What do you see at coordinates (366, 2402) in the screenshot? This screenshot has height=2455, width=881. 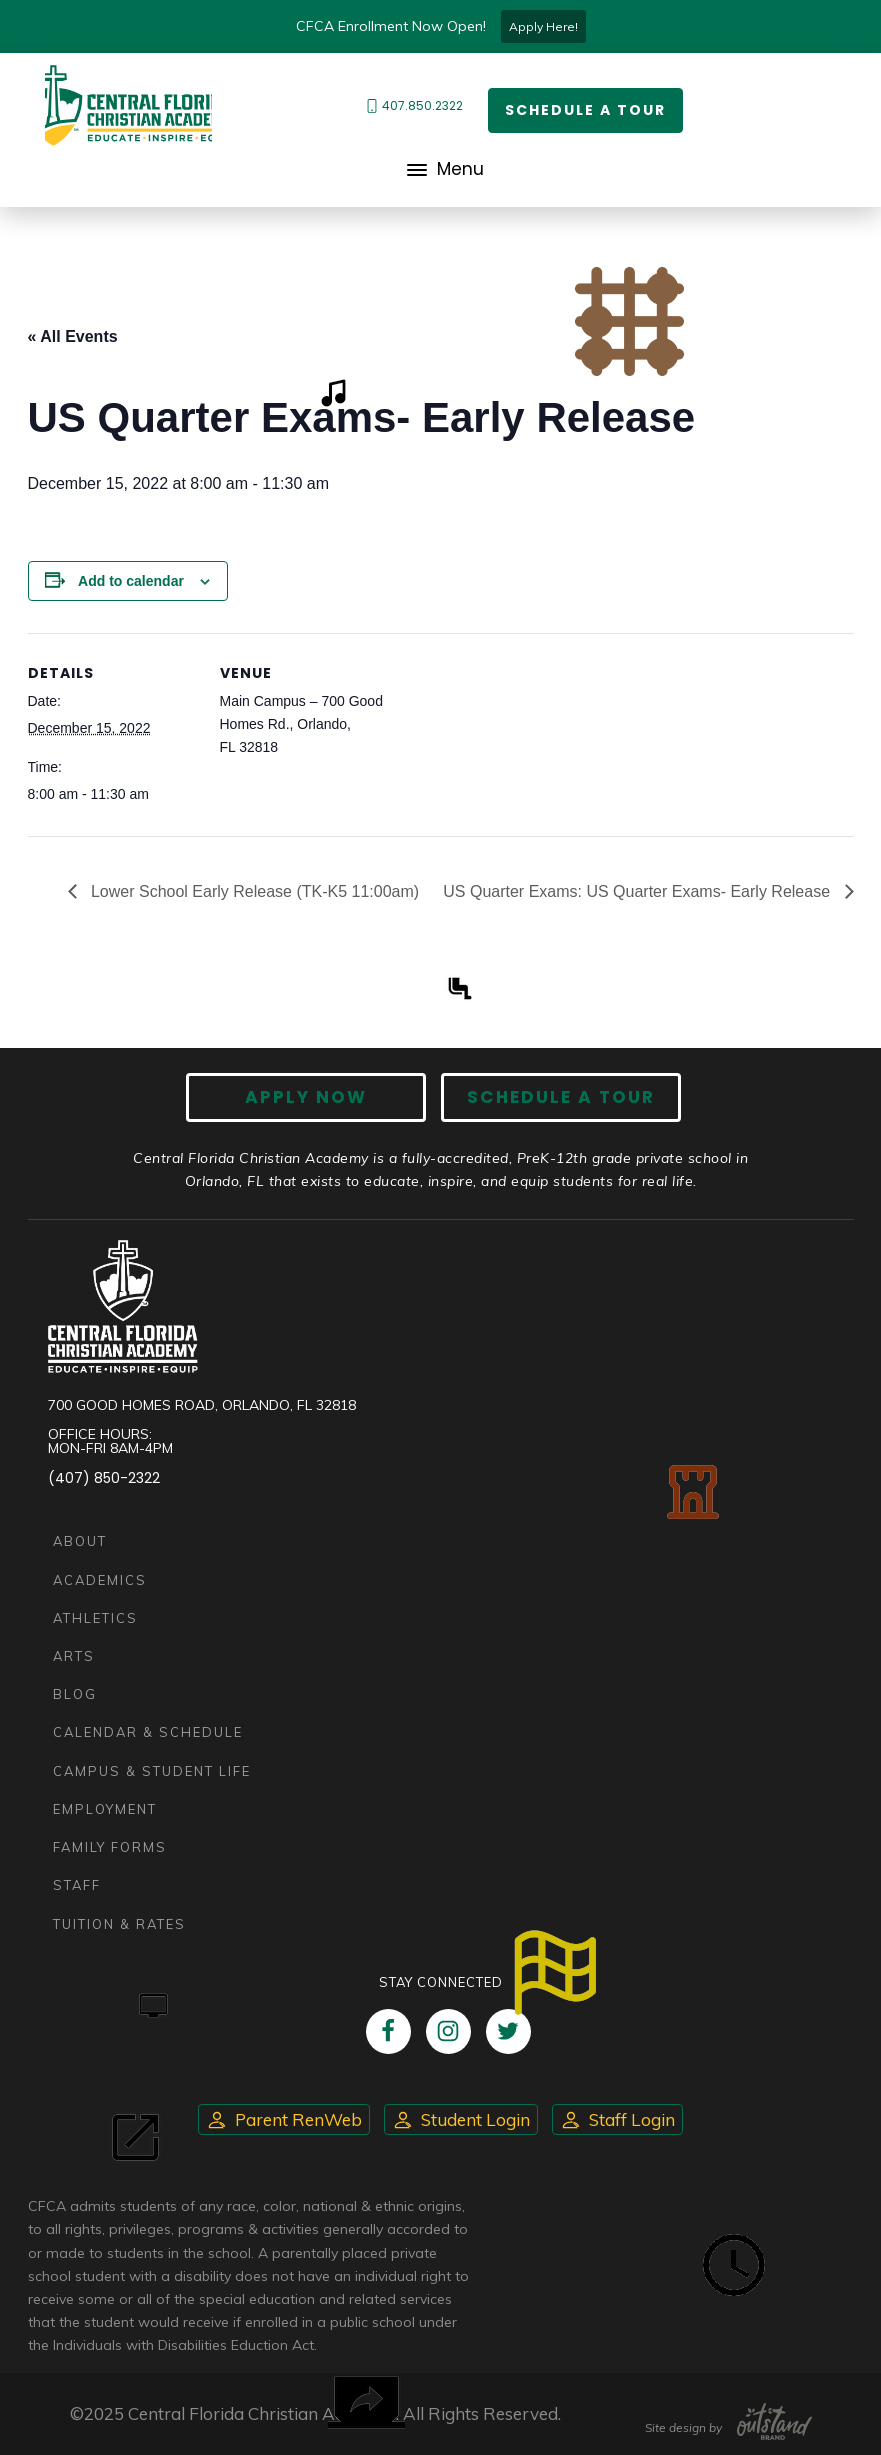 I see `start sharing your screen` at bounding box center [366, 2402].